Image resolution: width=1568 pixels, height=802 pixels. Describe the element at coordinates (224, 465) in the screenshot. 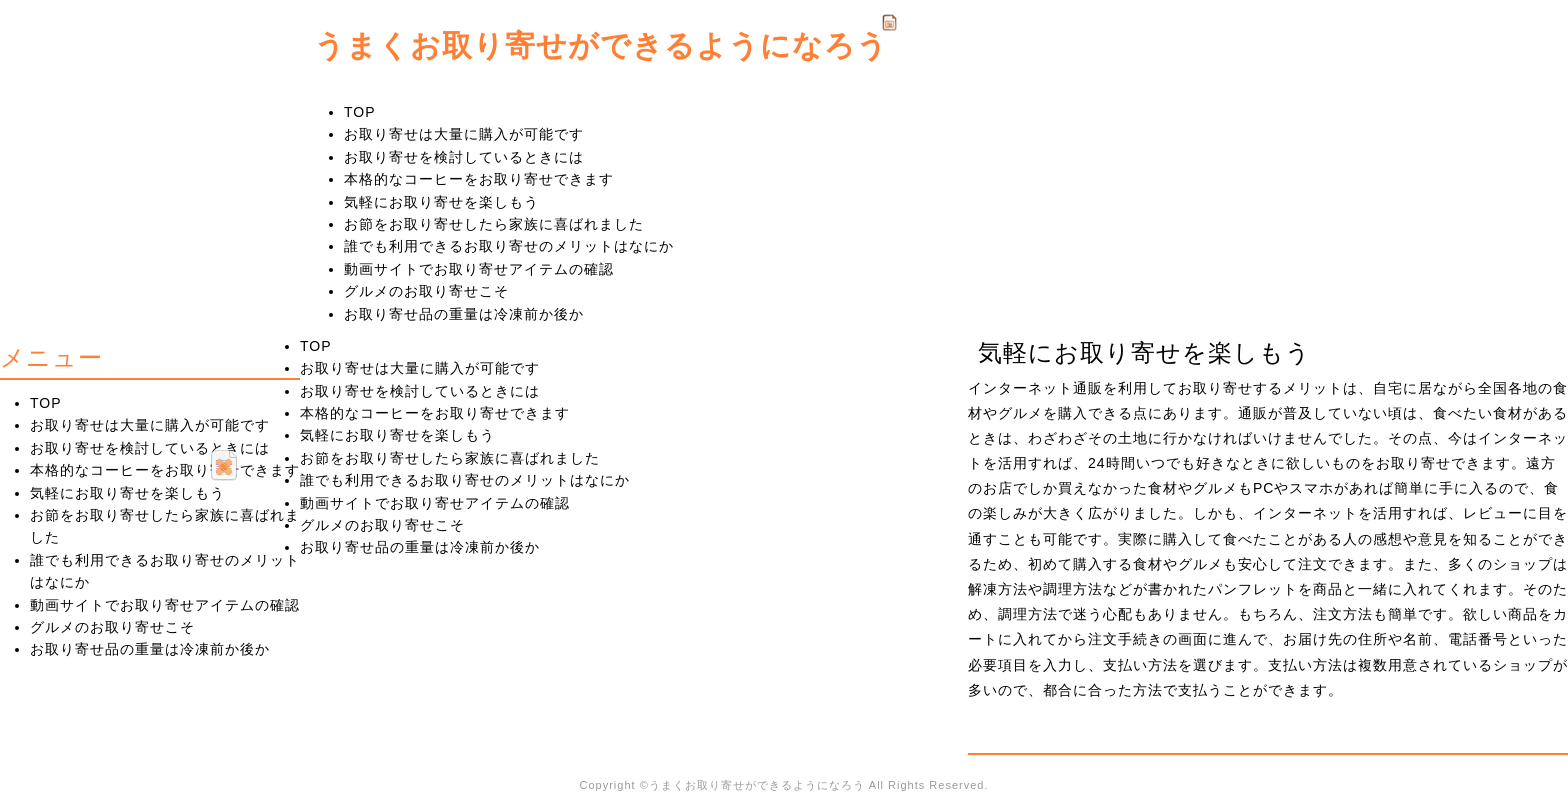

I see `a patch or diff file for code changes` at that location.